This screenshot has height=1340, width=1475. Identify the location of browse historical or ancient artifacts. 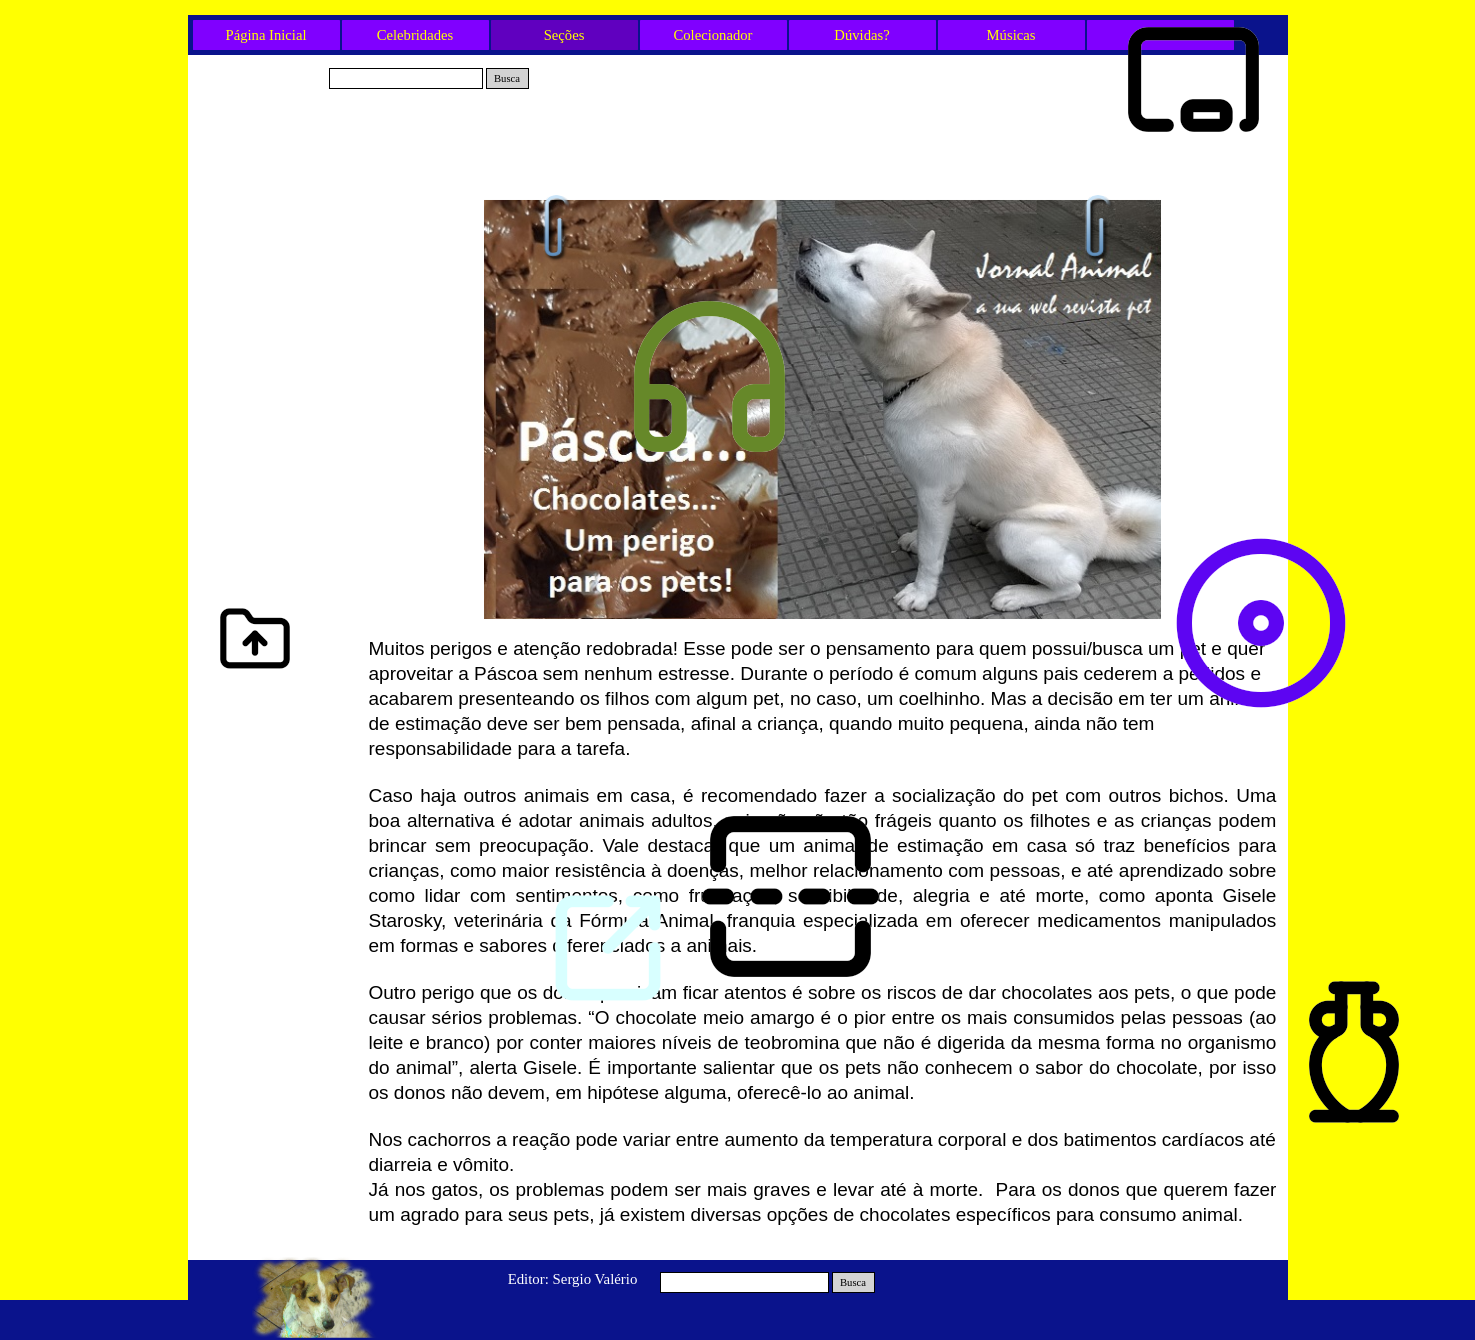
(1354, 1052).